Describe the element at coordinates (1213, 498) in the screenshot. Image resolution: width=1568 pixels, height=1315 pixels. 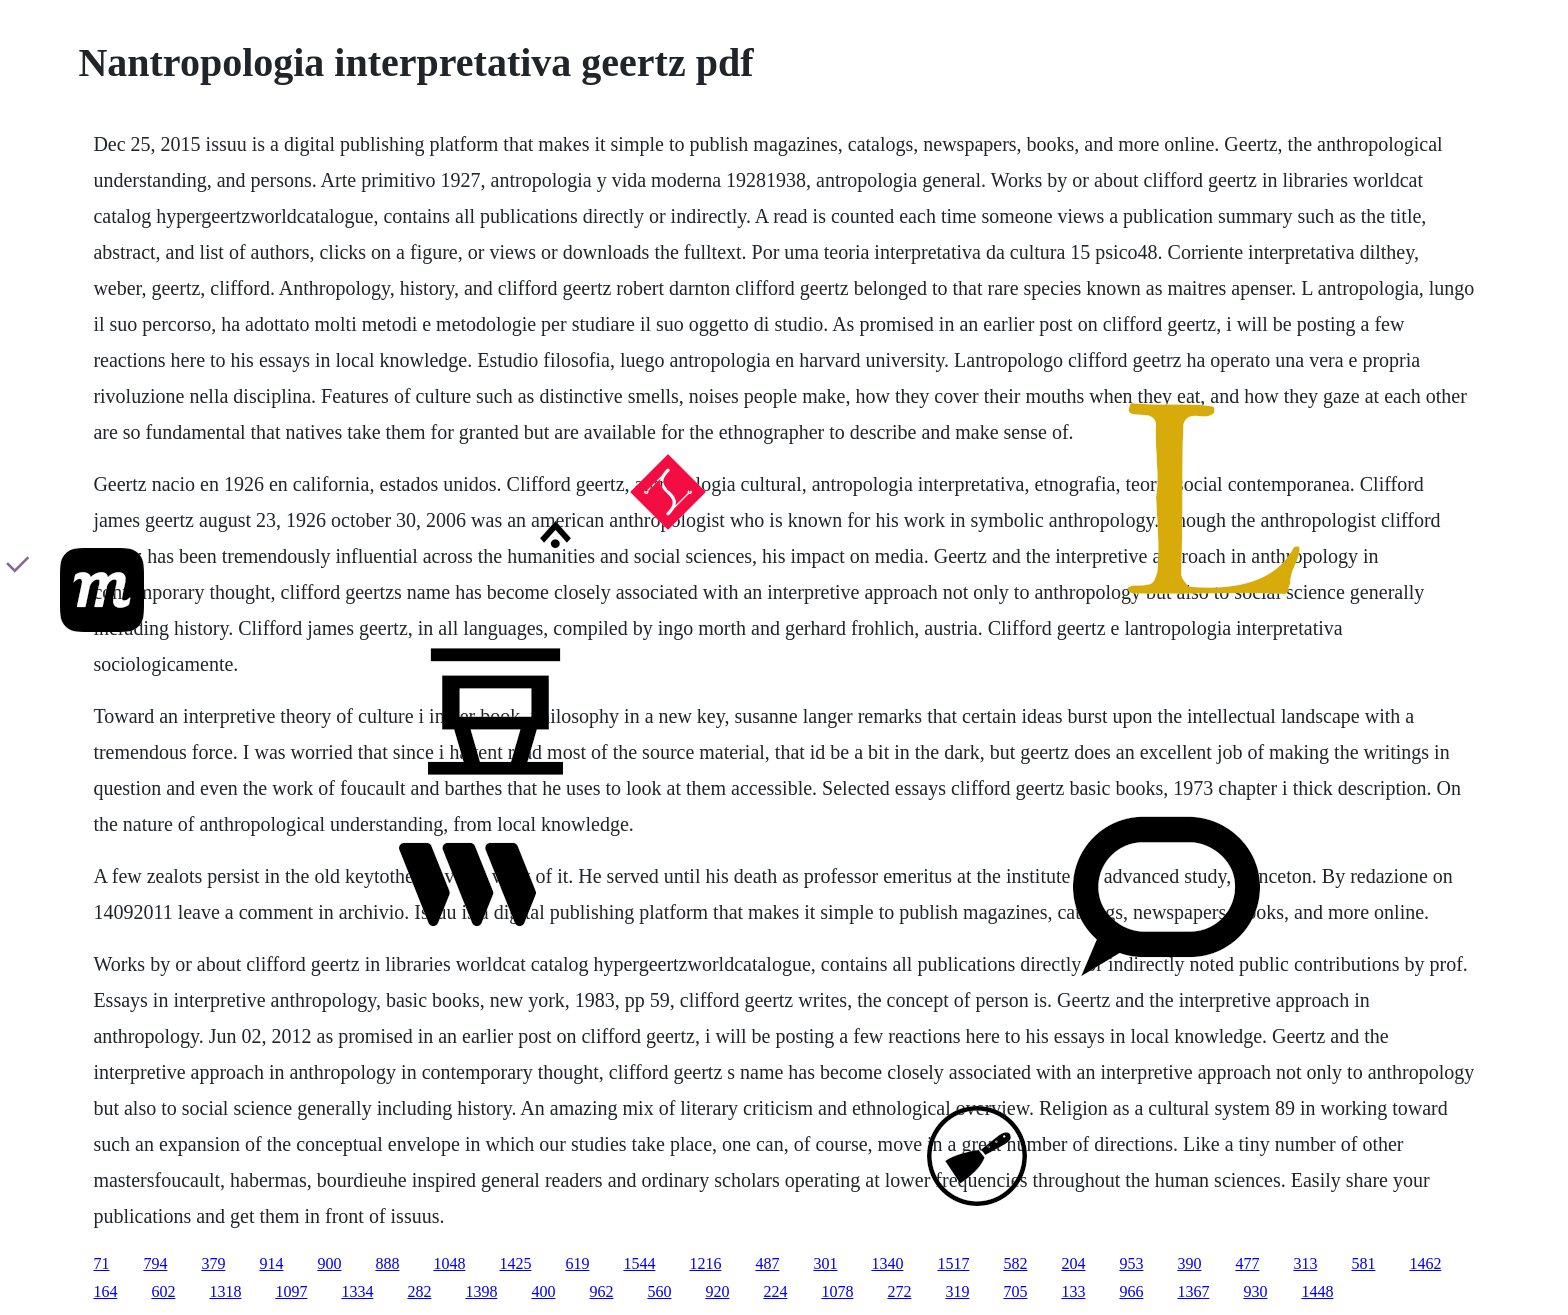
I see `lerna monorepo tool branding` at that location.